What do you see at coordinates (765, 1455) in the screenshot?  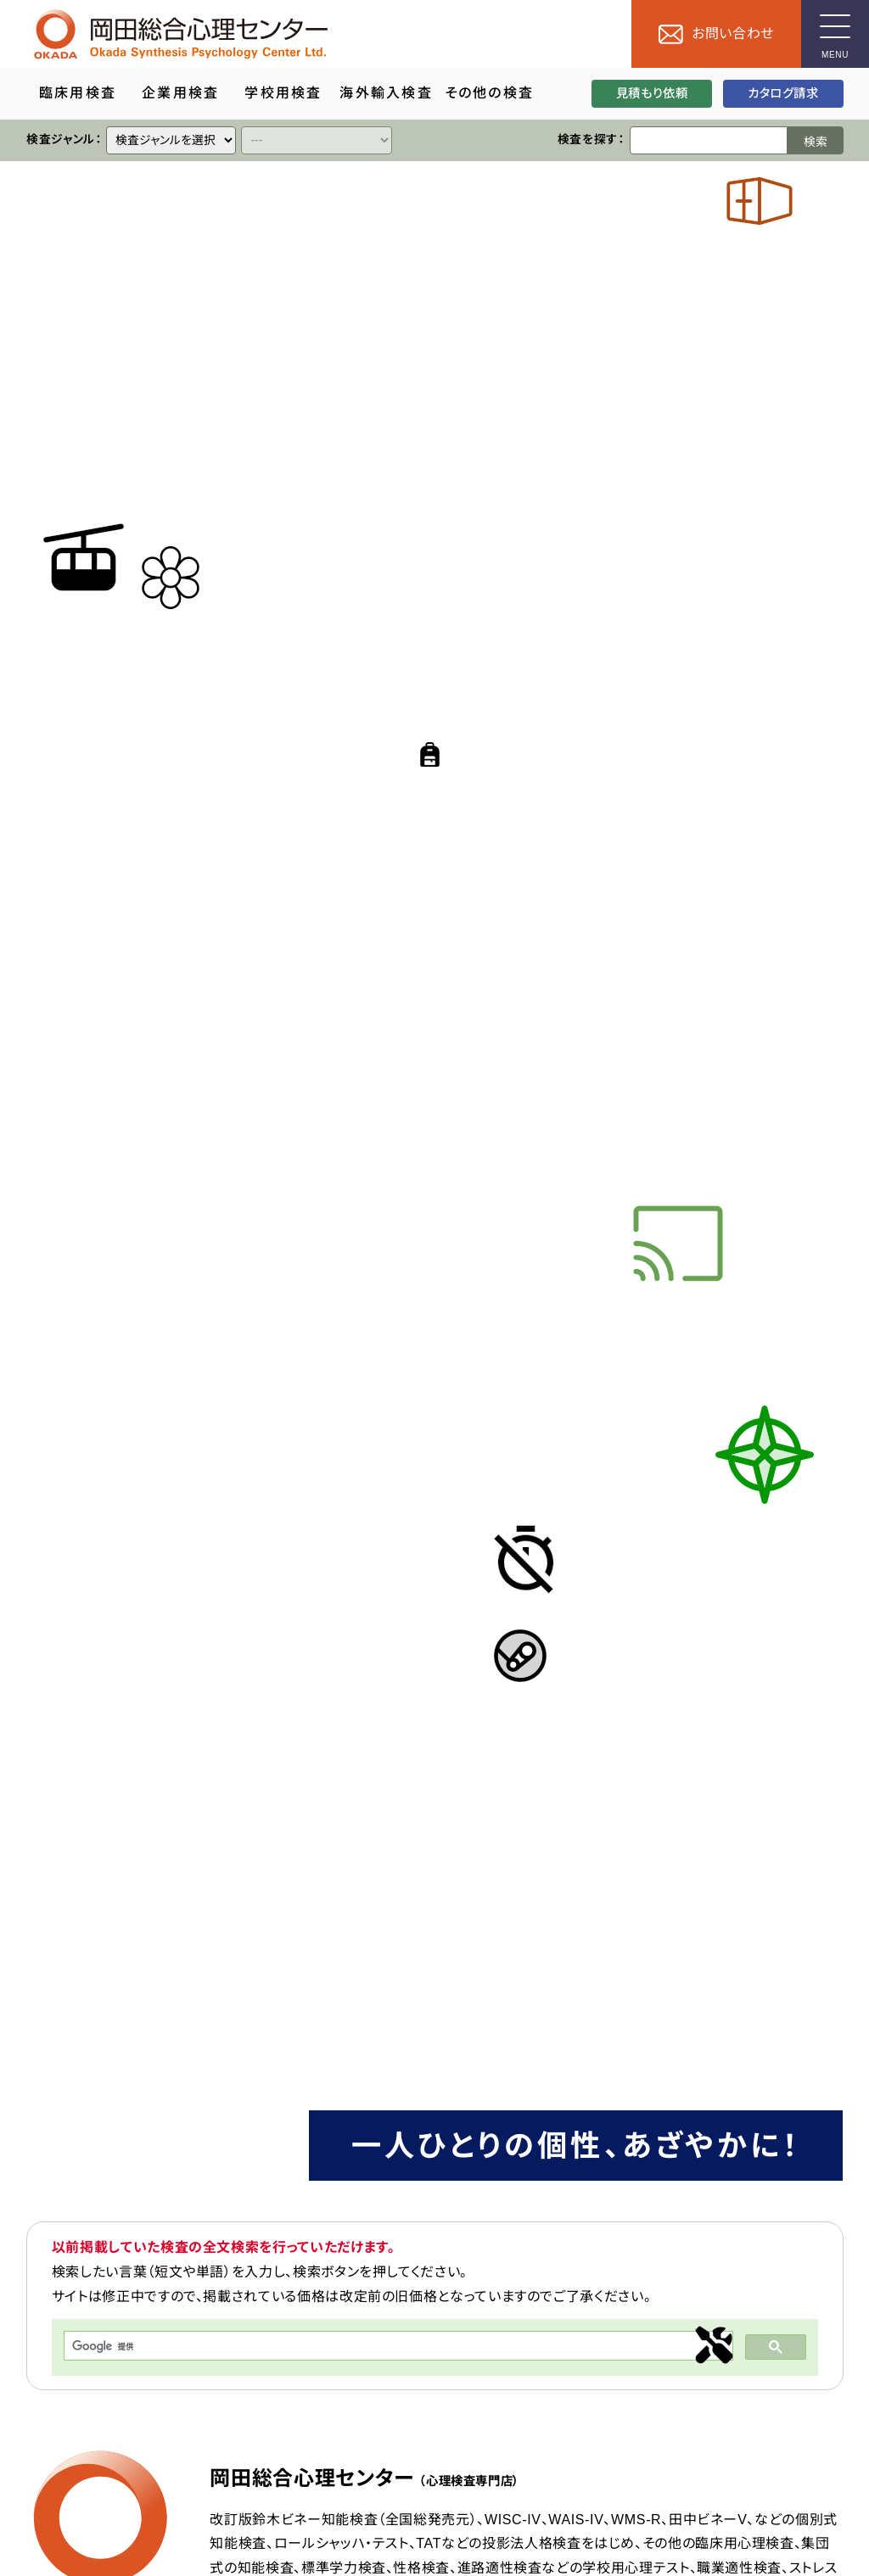 I see `navigate or view map orientation` at bounding box center [765, 1455].